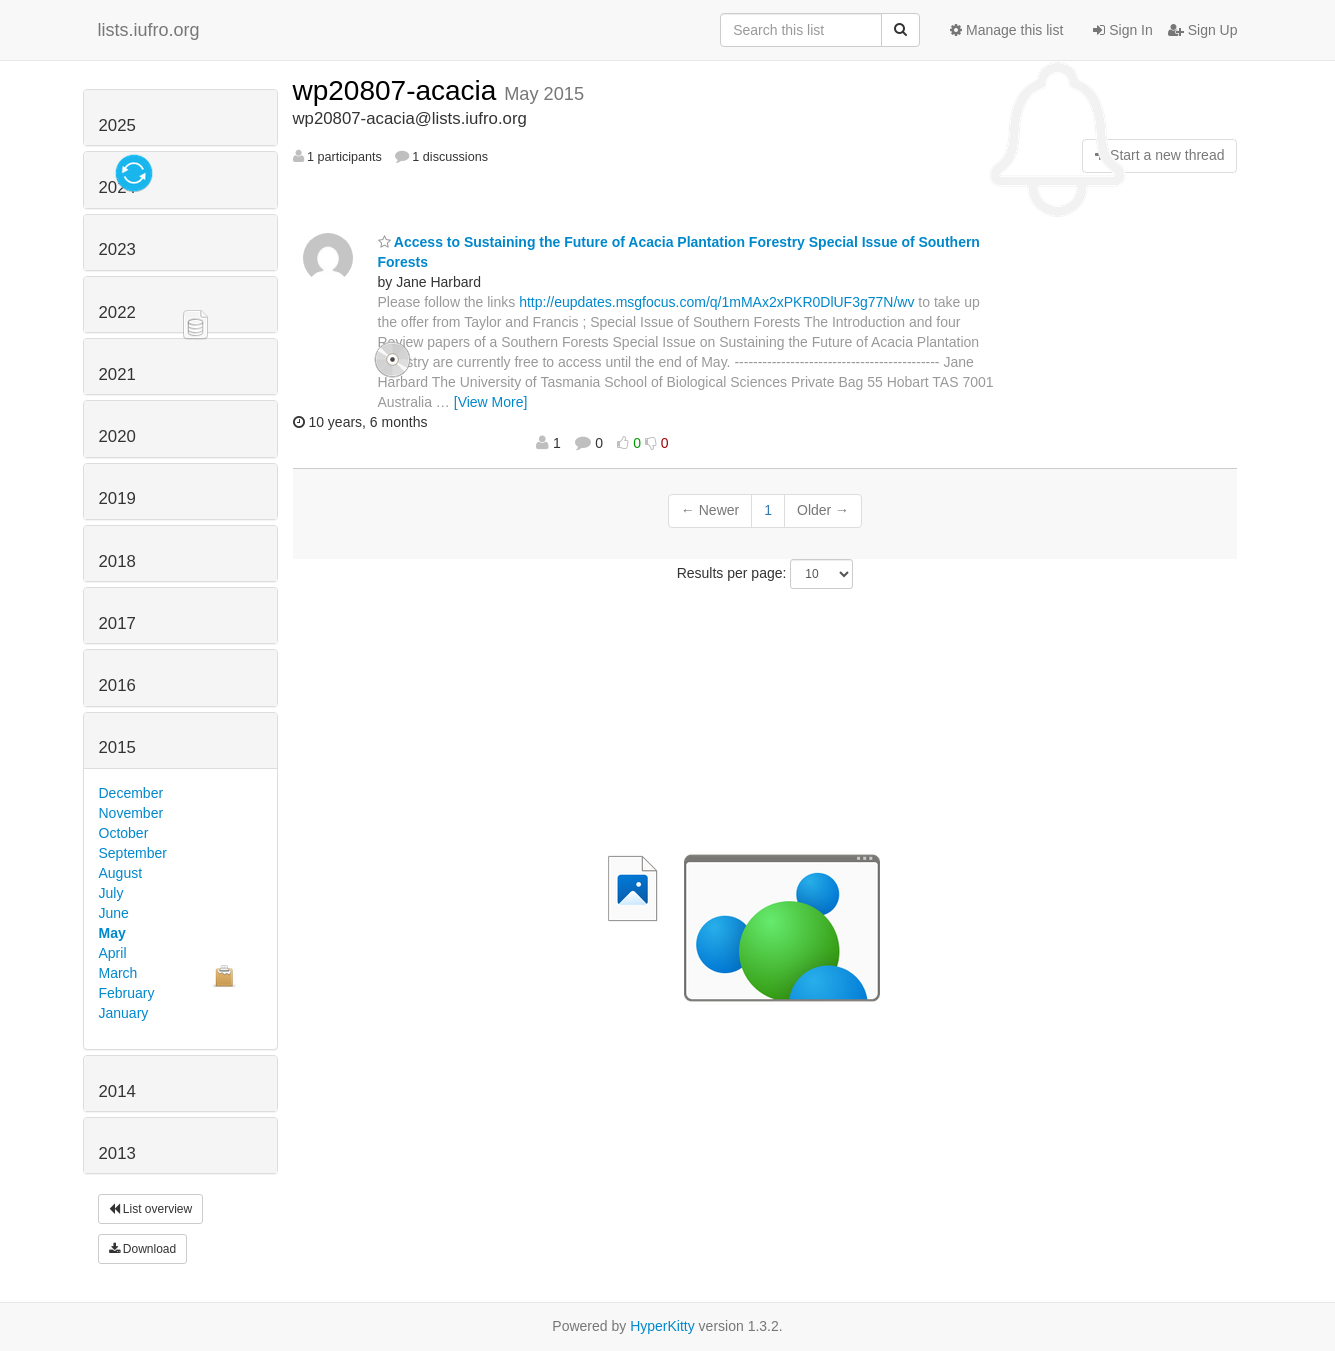  What do you see at coordinates (224, 976) in the screenshot?
I see `indicates a task or assignment is overdue` at bounding box center [224, 976].